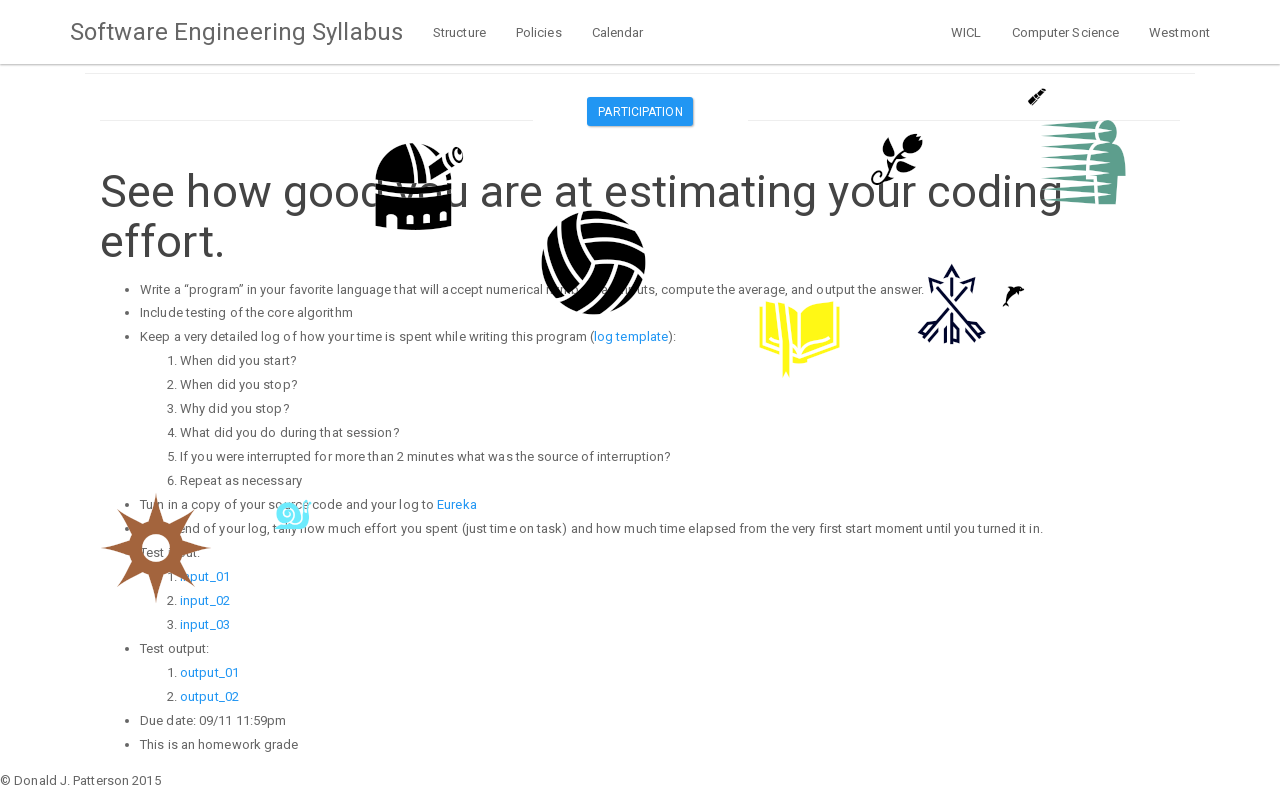  What do you see at coordinates (293, 514) in the screenshot?
I see `indicates slow loading or processing speed` at bounding box center [293, 514].